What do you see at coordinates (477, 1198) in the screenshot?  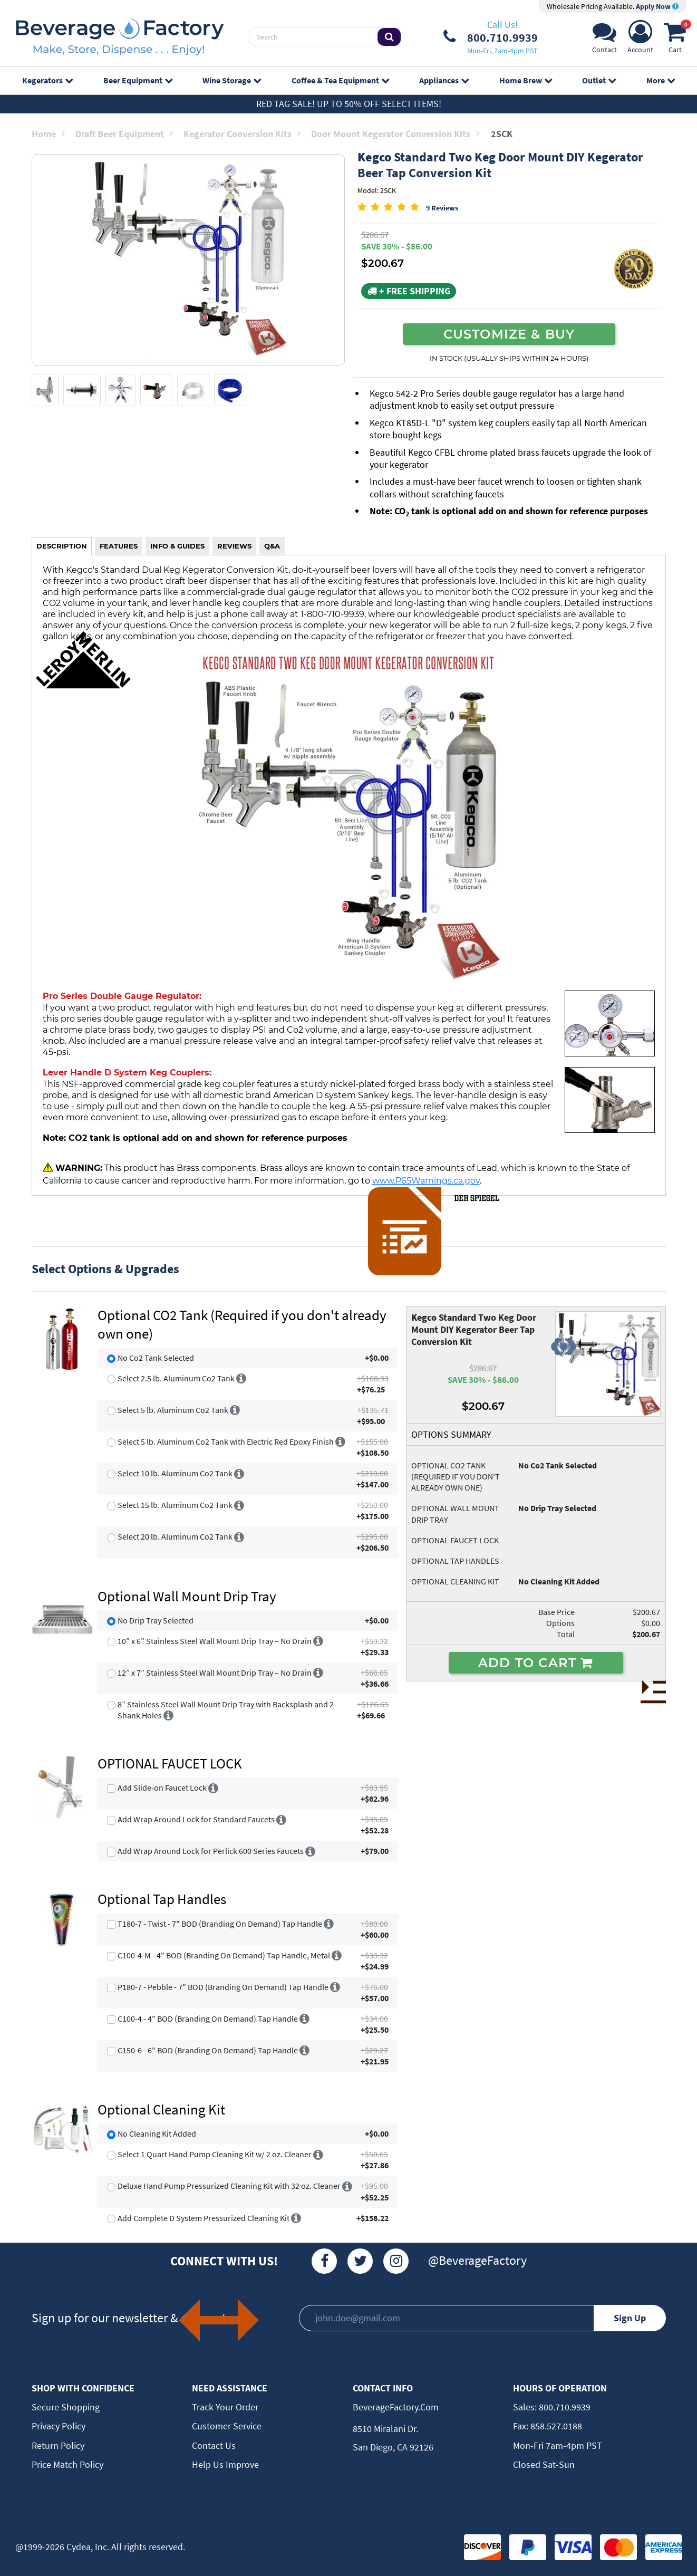 I see `visit Der Spiegel news website` at bounding box center [477, 1198].